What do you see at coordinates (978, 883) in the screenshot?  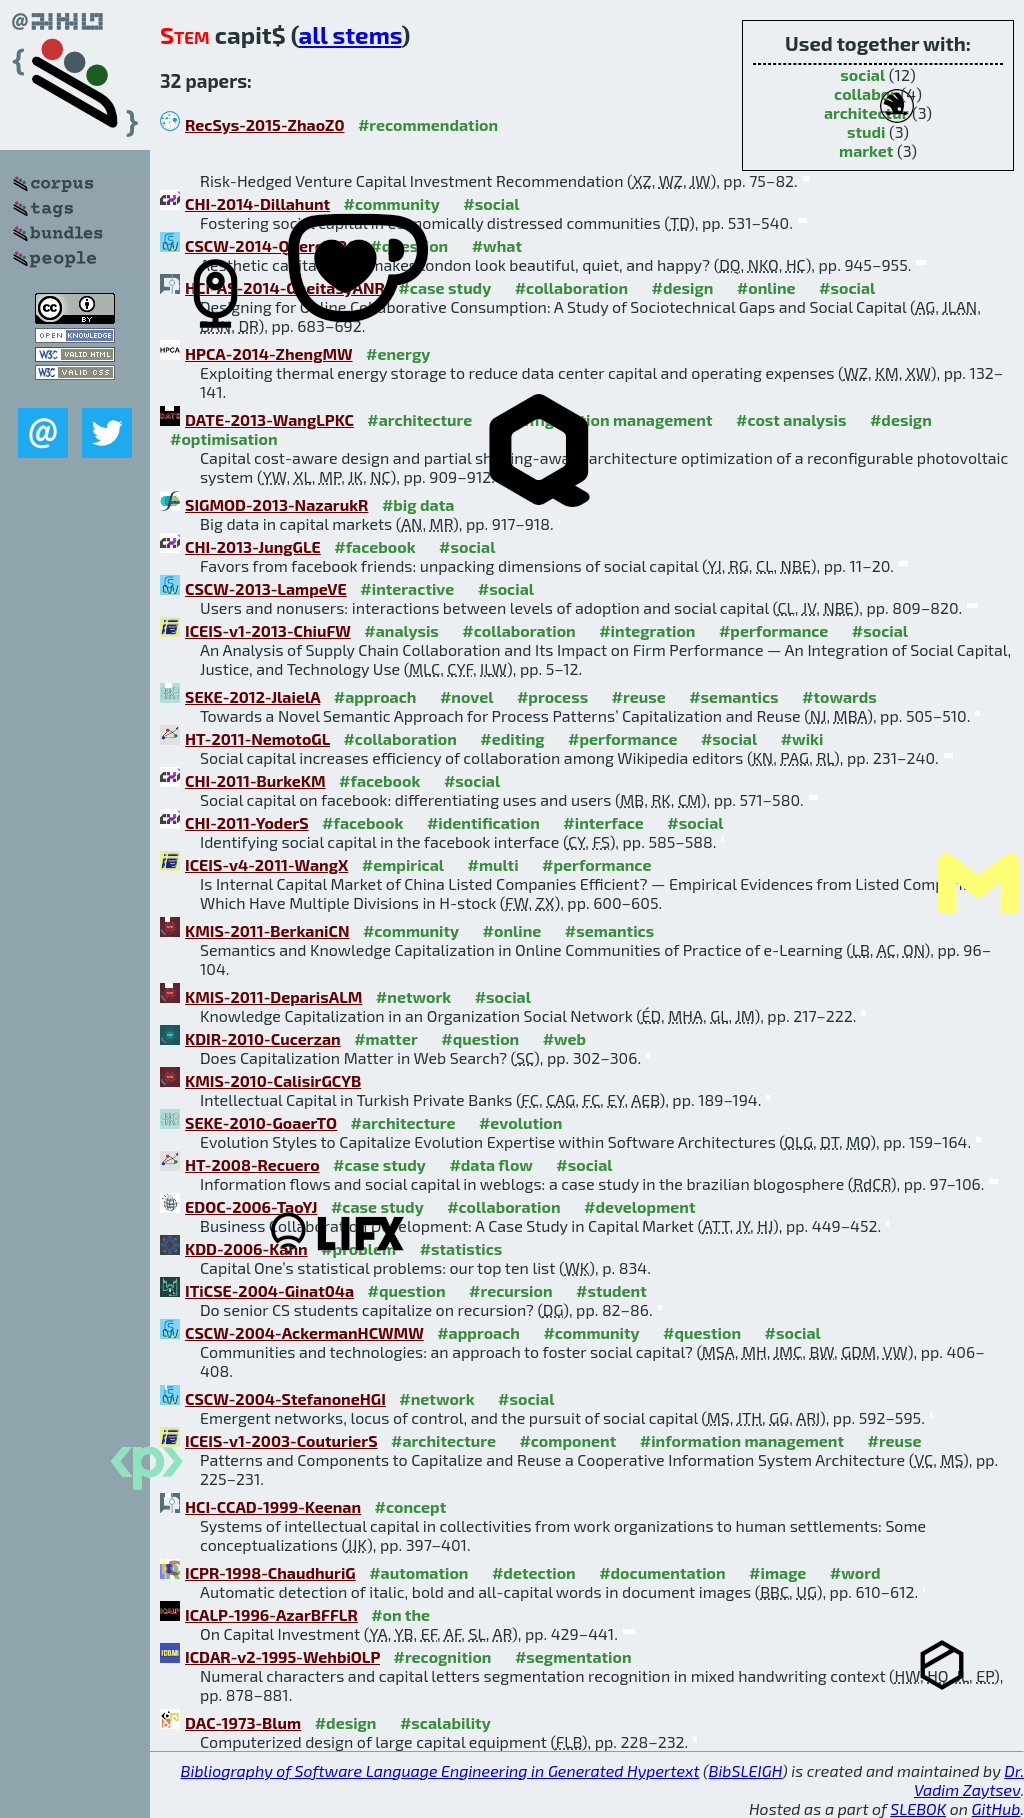 I see `open Gmail app` at bounding box center [978, 883].